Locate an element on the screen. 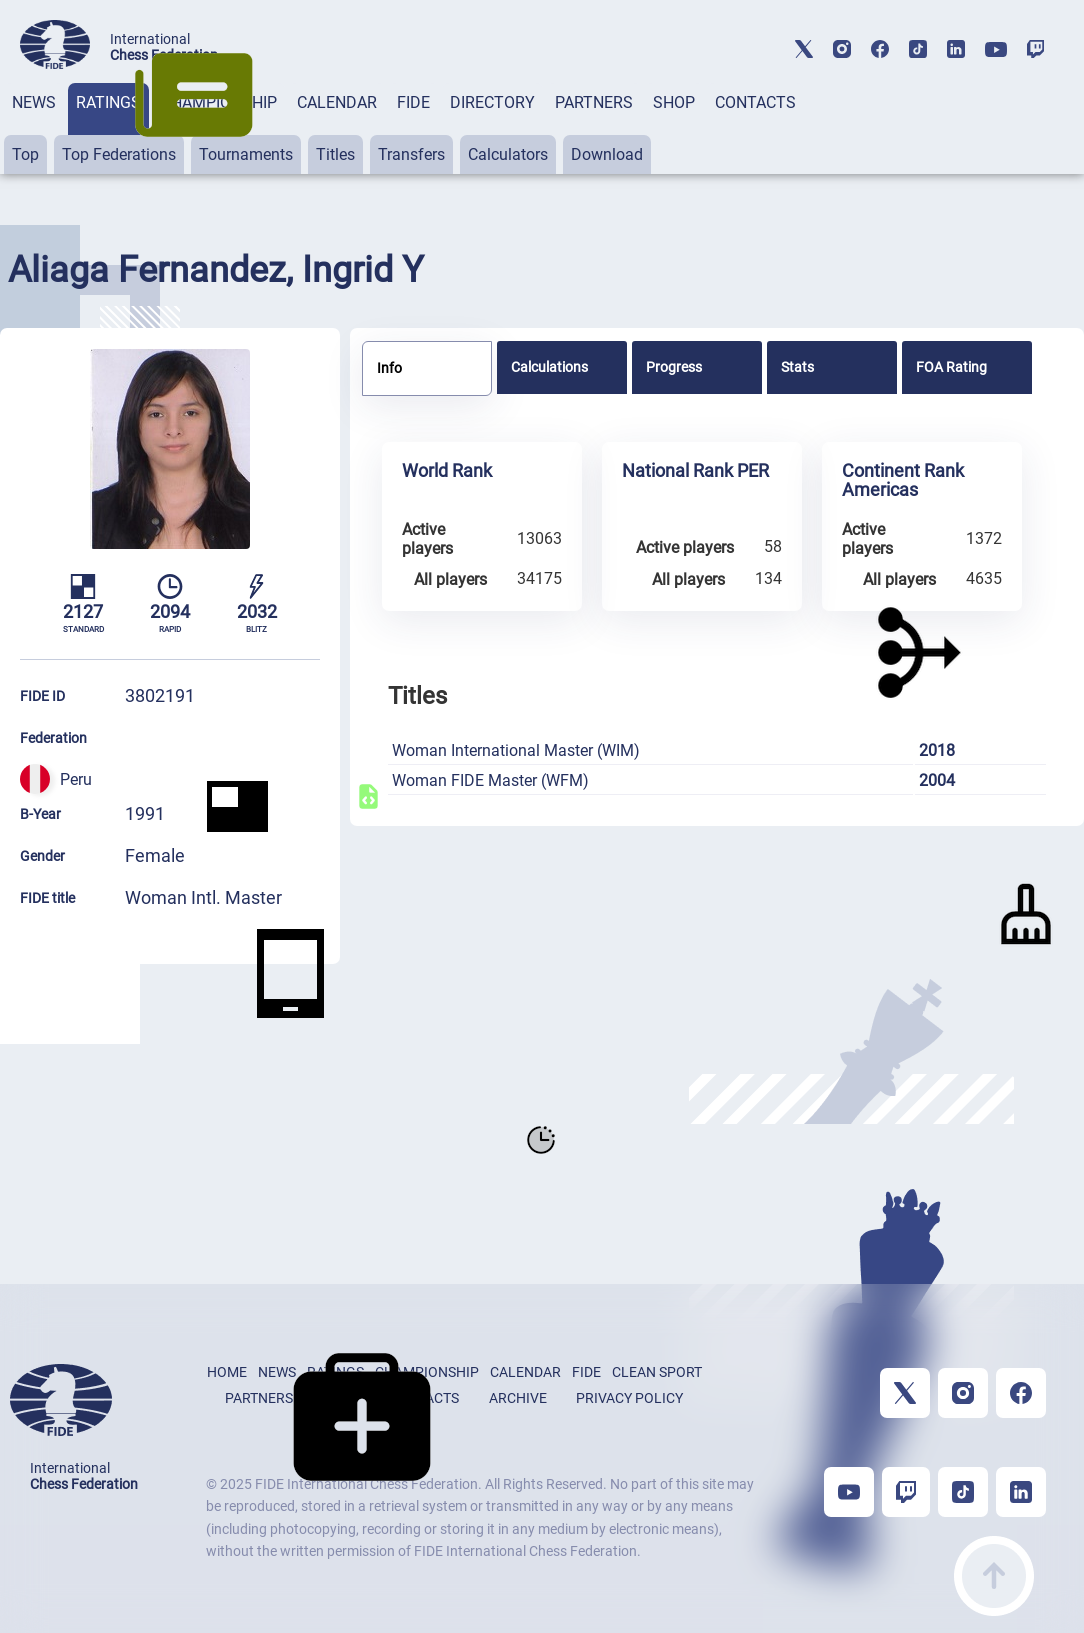 The height and width of the screenshot is (1633, 1084). switch to tablet view or layout is located at coordinates (290, 973).